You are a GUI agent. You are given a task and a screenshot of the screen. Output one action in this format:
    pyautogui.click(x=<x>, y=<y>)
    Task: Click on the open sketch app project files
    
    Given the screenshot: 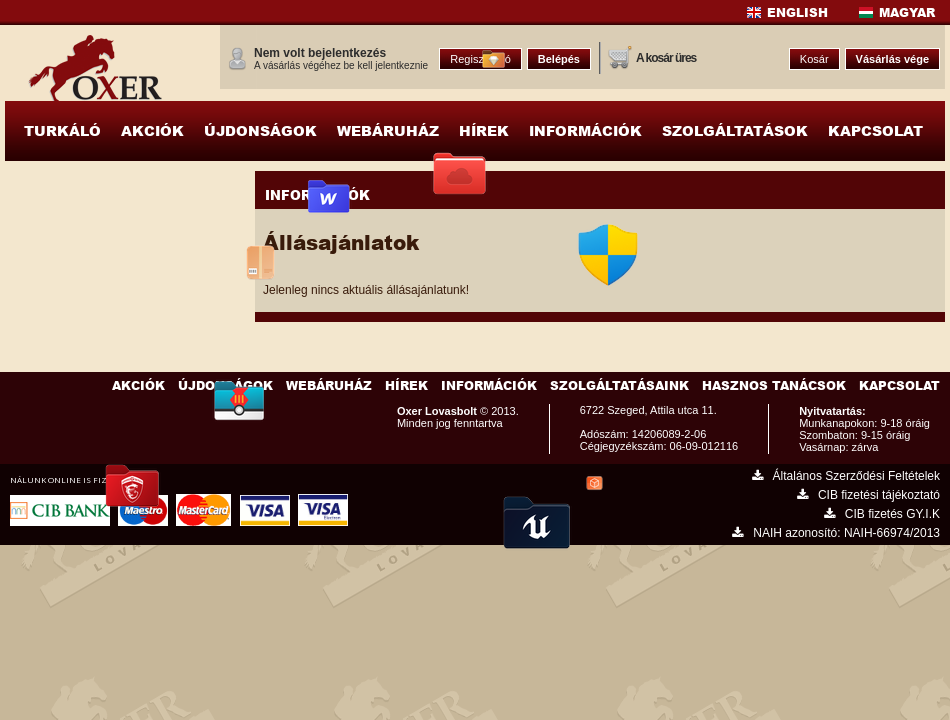 What is the action you would take?
    pyautogui.click(x=493, y=59)
    